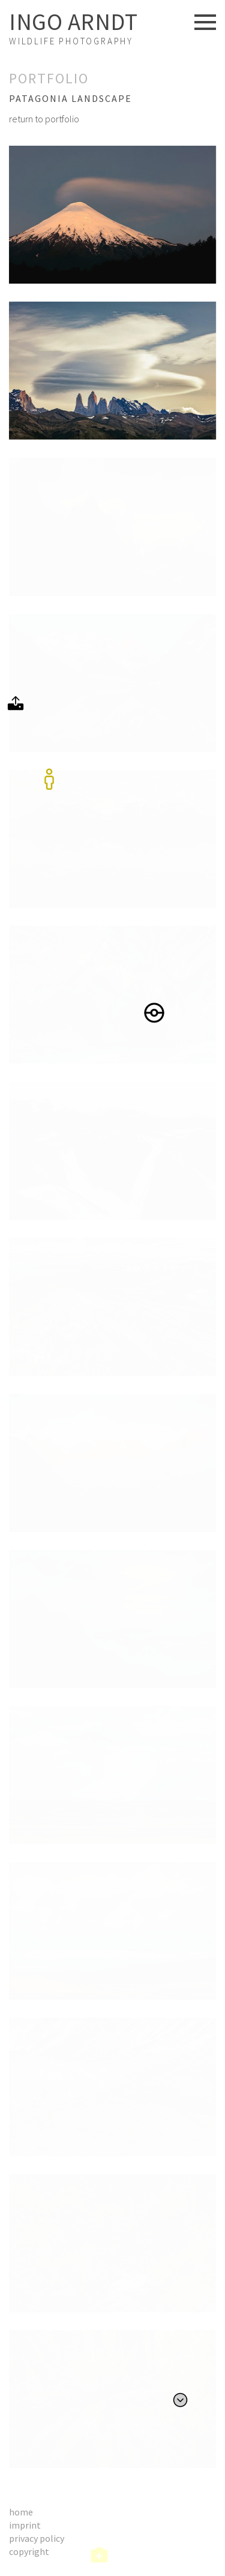 This screenshot has width=225, height=2576. I want to click on upload a file or document, so click(16, 704).